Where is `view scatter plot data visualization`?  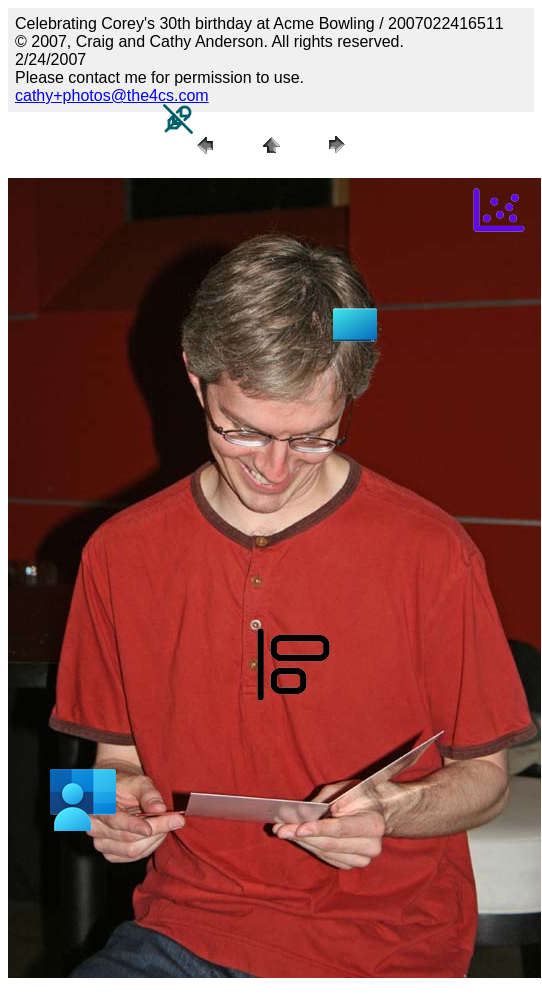 view scatter plot data visualization is located at coordinates (499, 210).